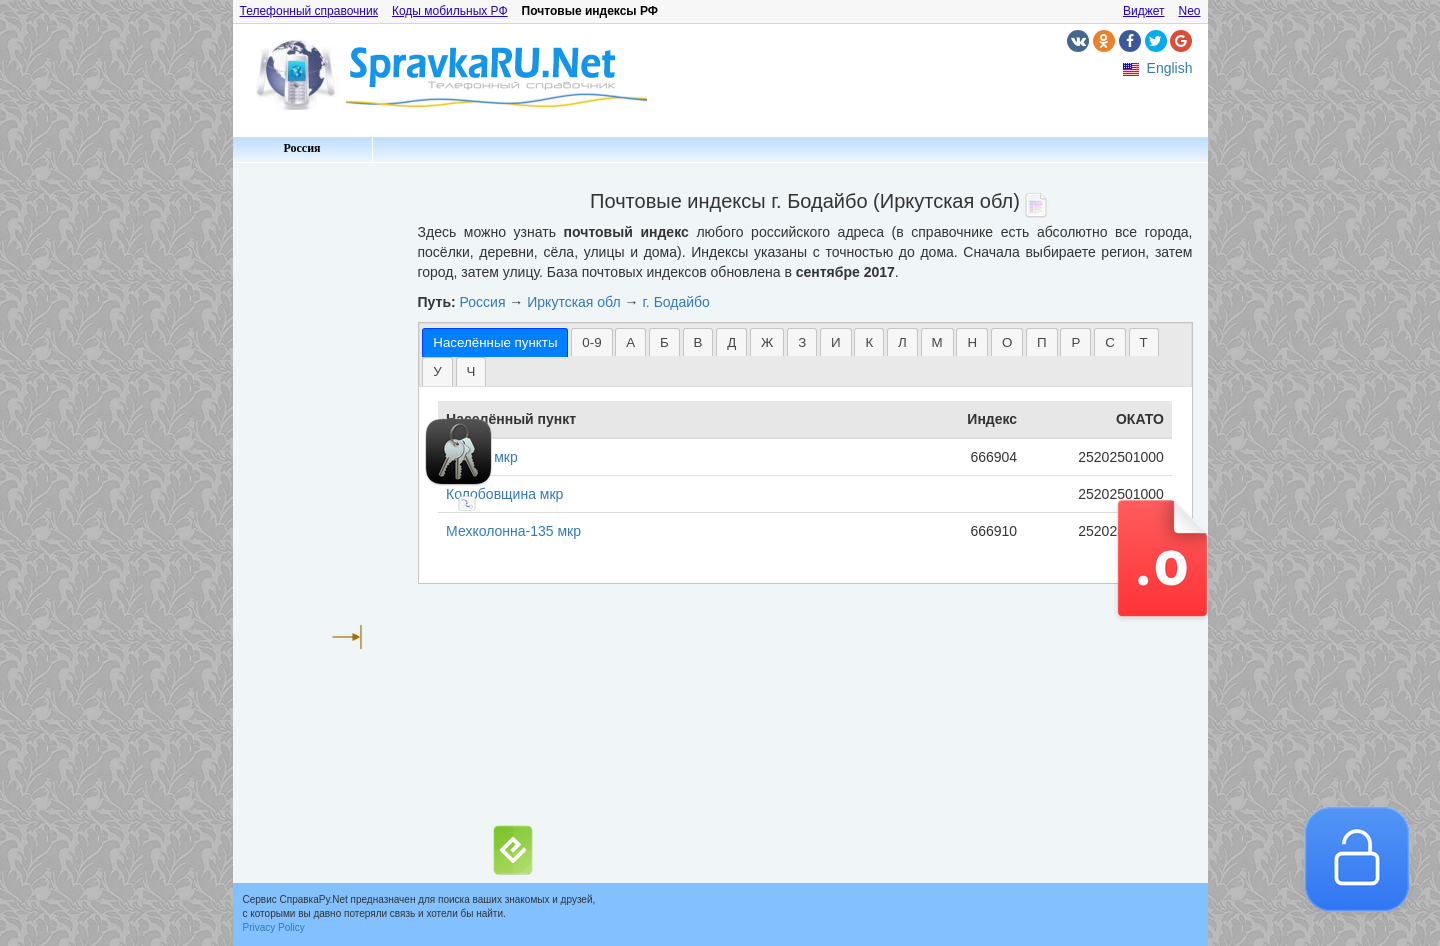  Describe the element at coordinates (467, 503) in the screenshot. I see `open a karbon vector graphics file` at that location.